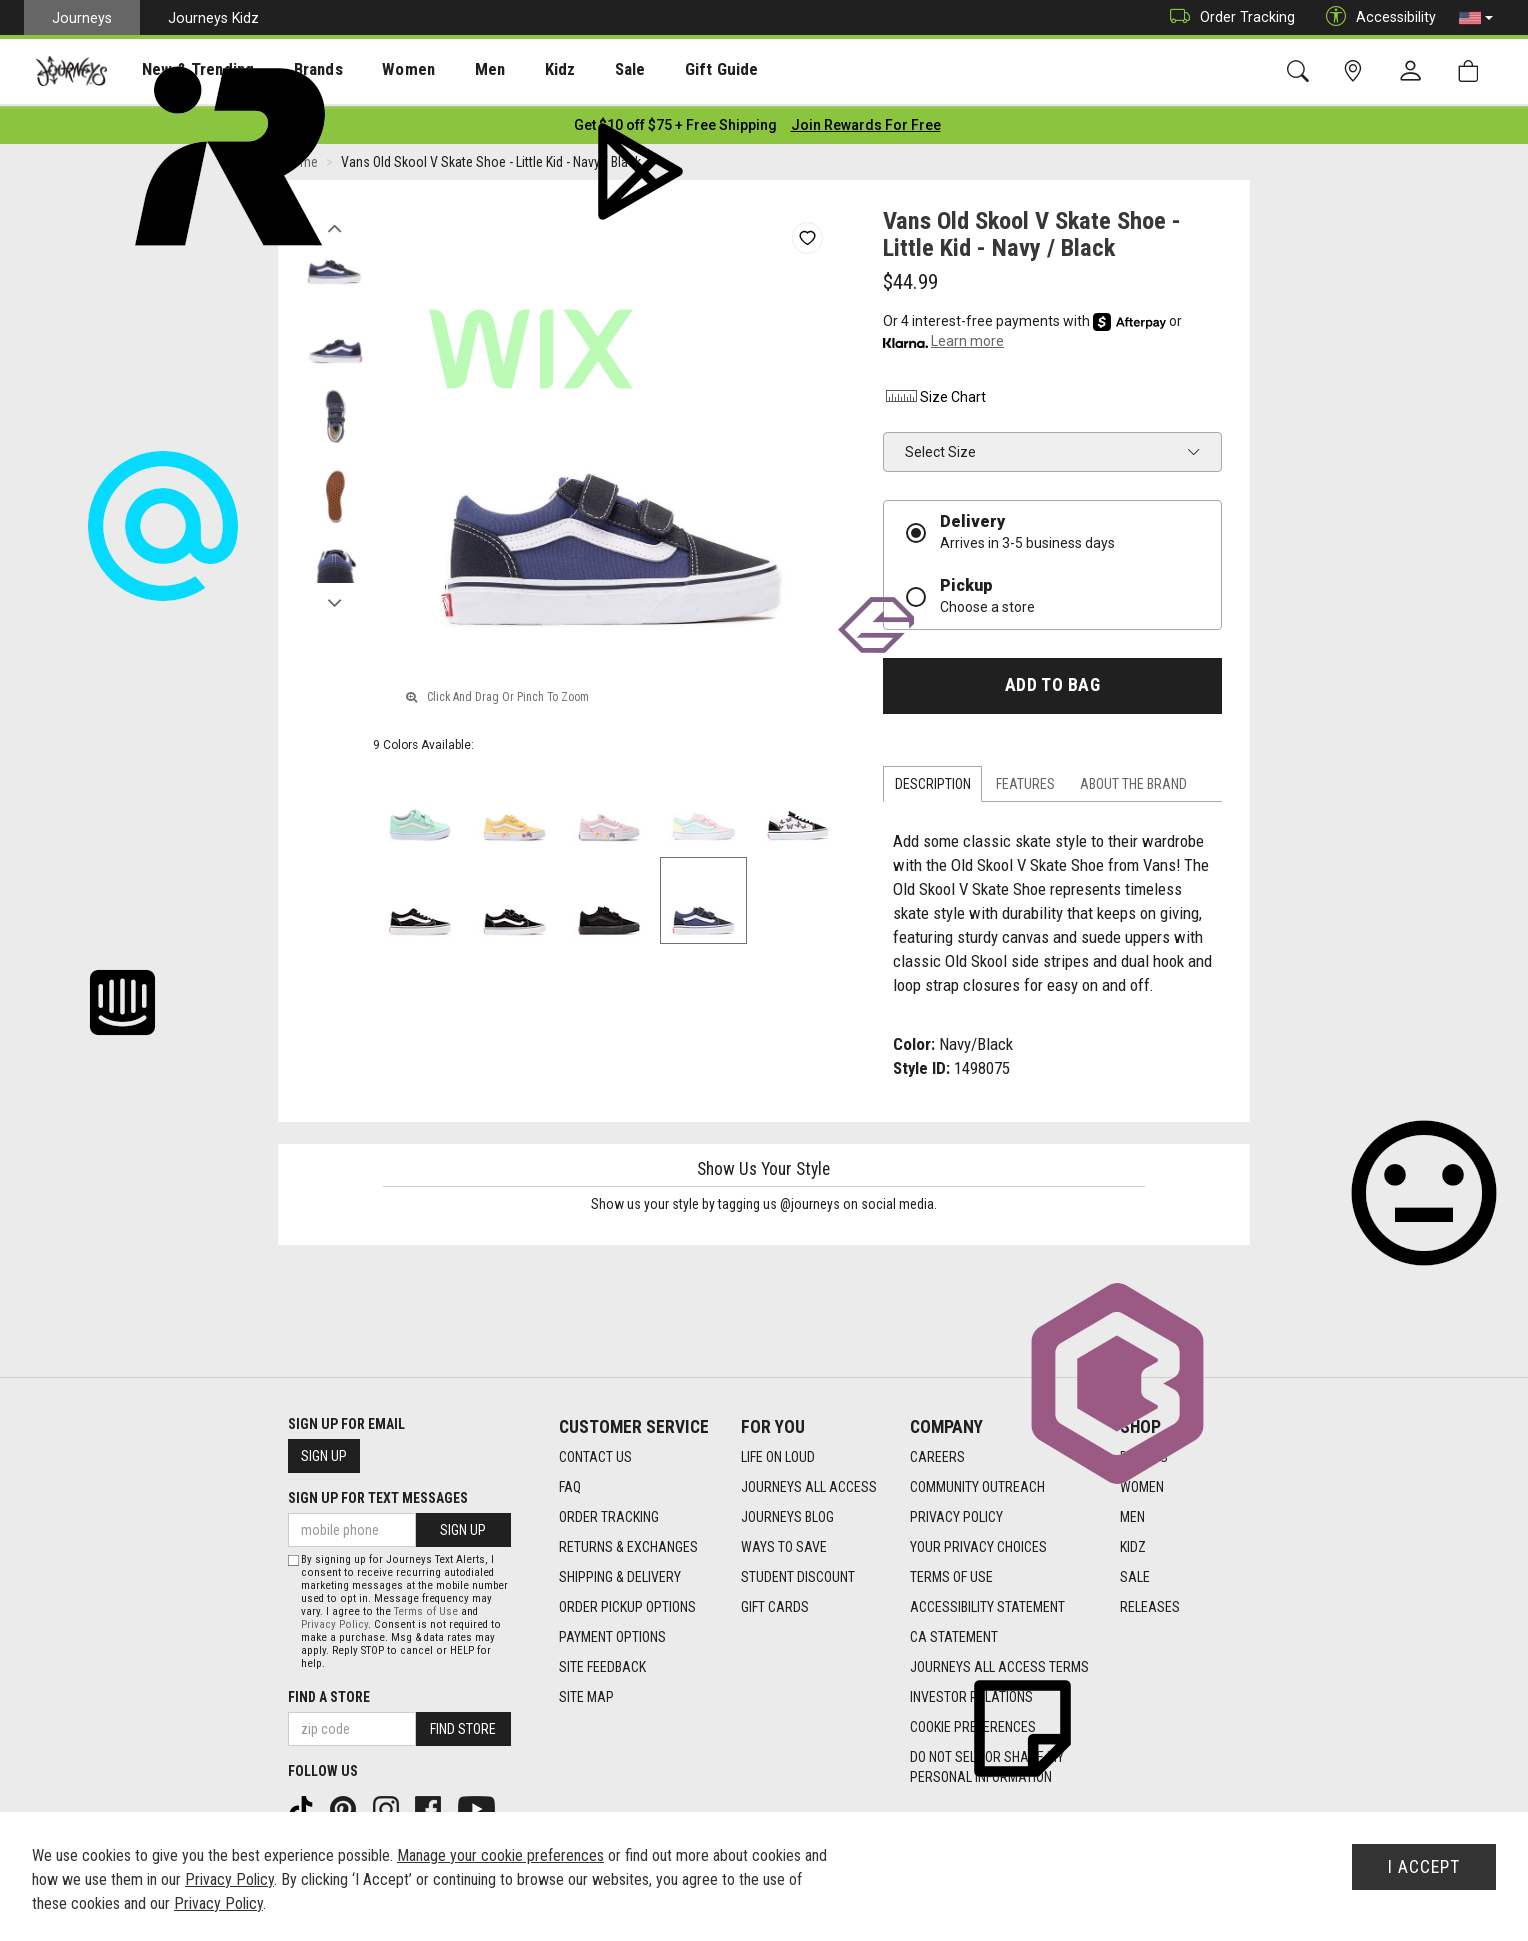 The height and width of the screenshot is (1941, 1528). Describe the element at coordinates (1117, 1383) in the screenshot. I see `open the Bakaláři school management app` at that location.